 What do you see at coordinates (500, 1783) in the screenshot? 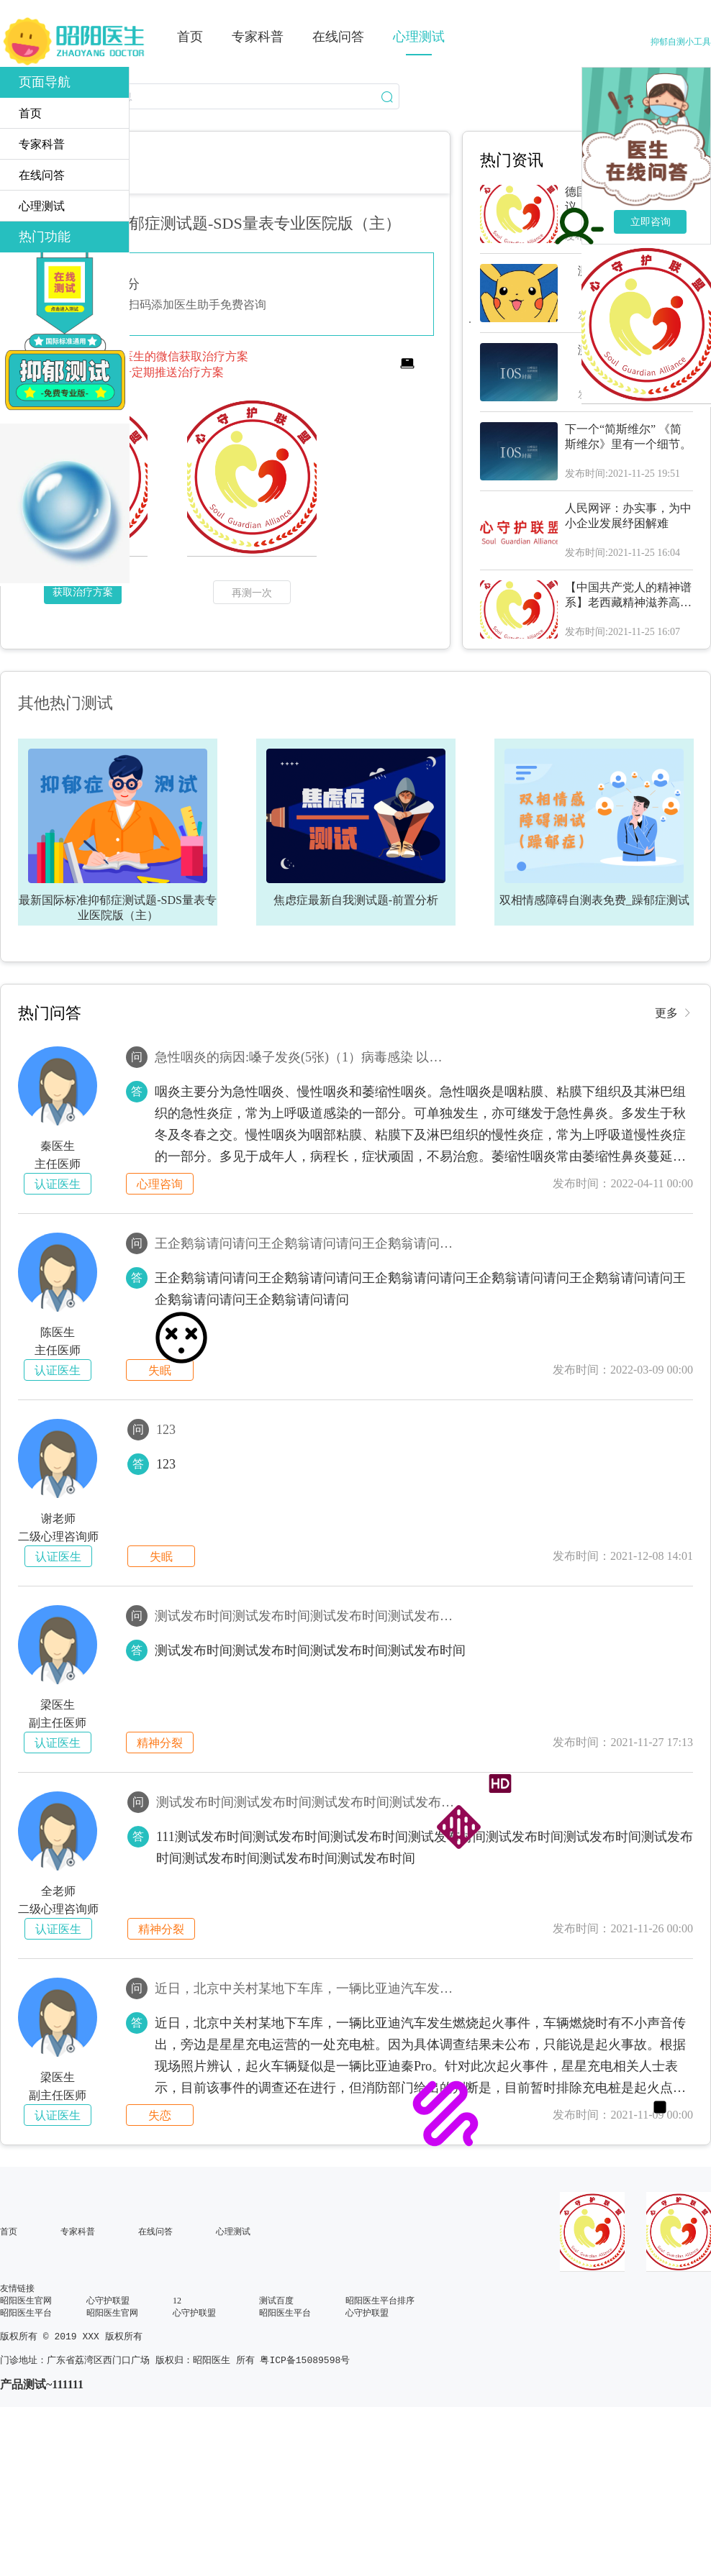
I see `indicates high-definition video quality` at bounding box center [500, 1783].